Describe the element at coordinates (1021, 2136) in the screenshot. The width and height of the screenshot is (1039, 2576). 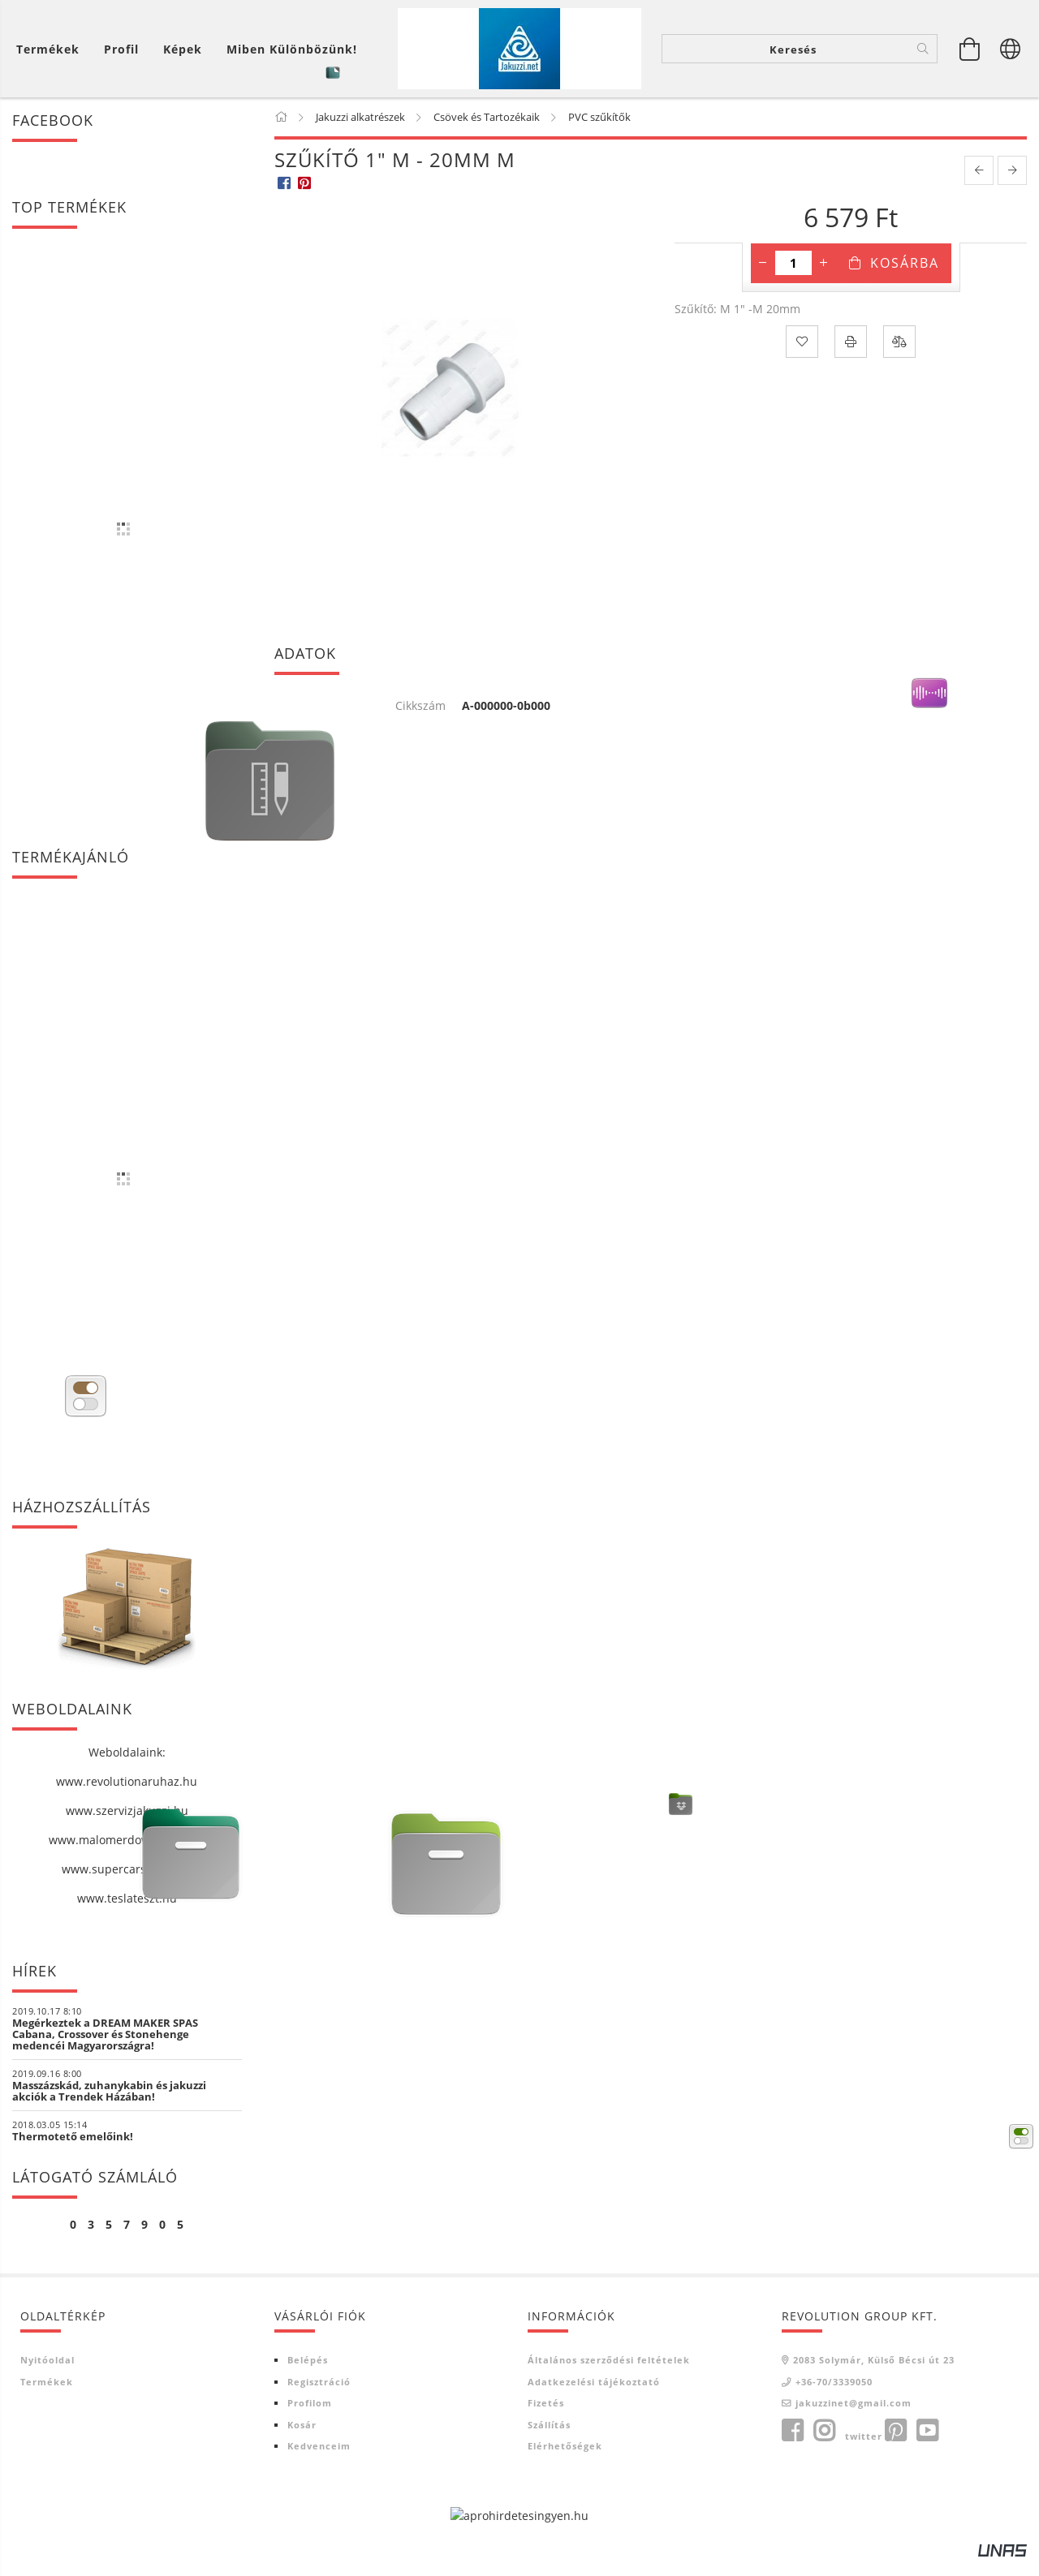
I see `open system settings or preferences` at that location.